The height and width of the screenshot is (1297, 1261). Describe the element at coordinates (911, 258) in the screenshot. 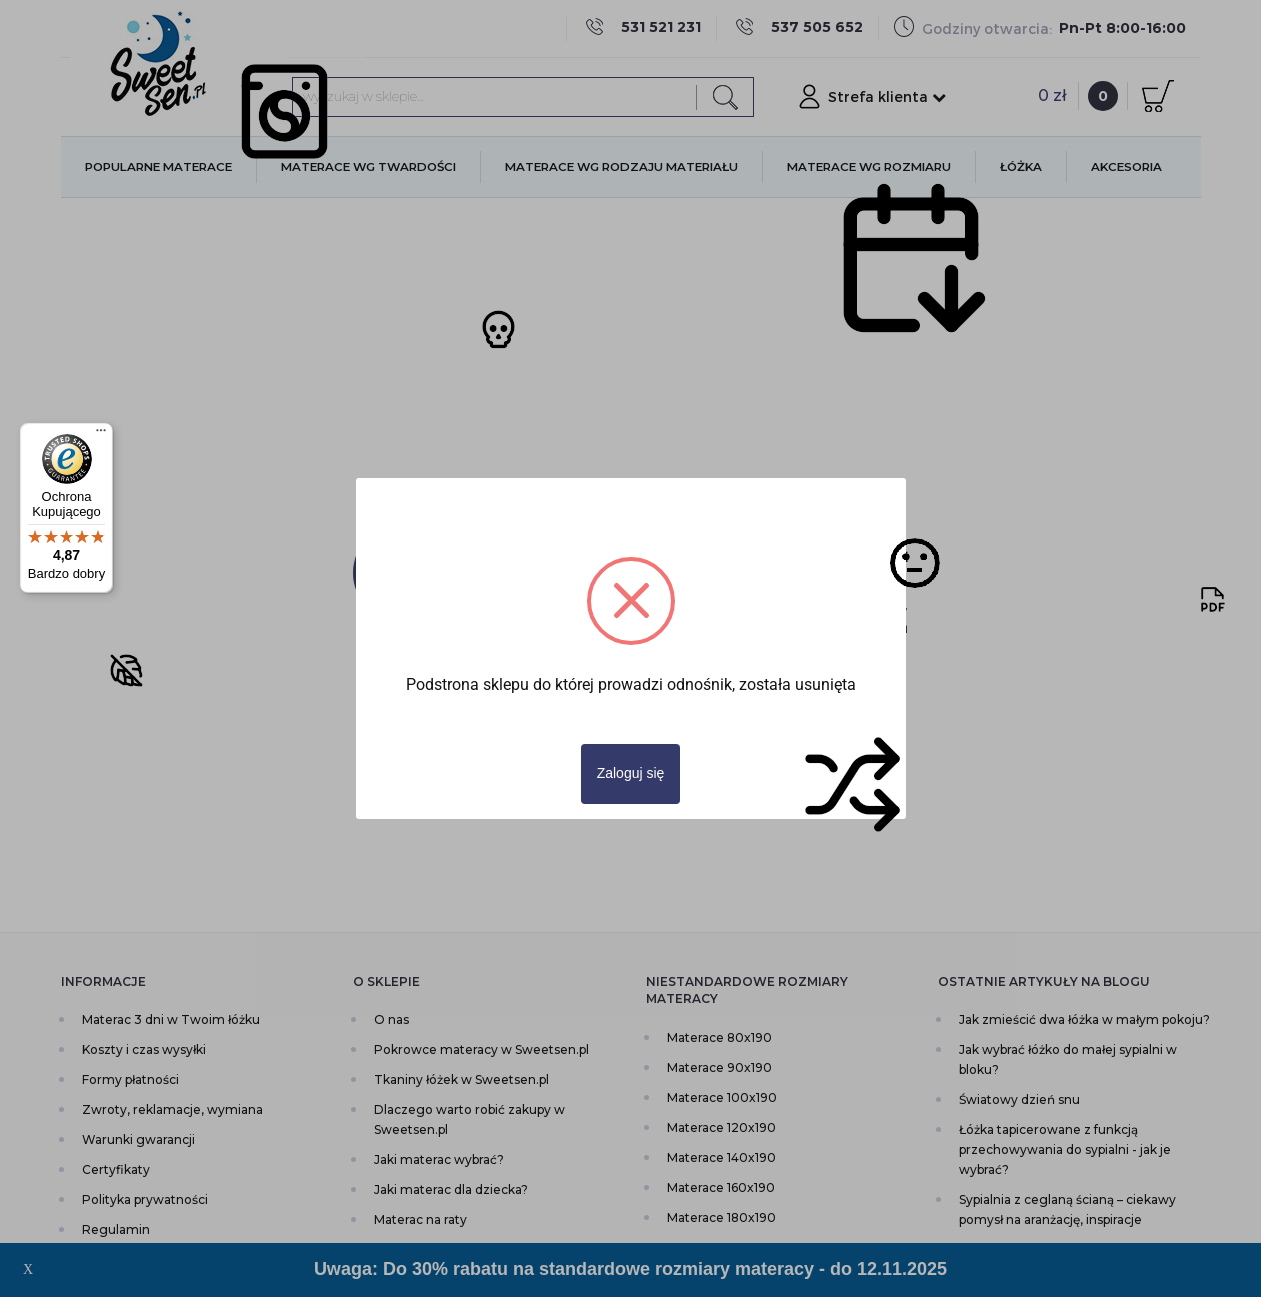

I see `download calendar or export events` at that location.